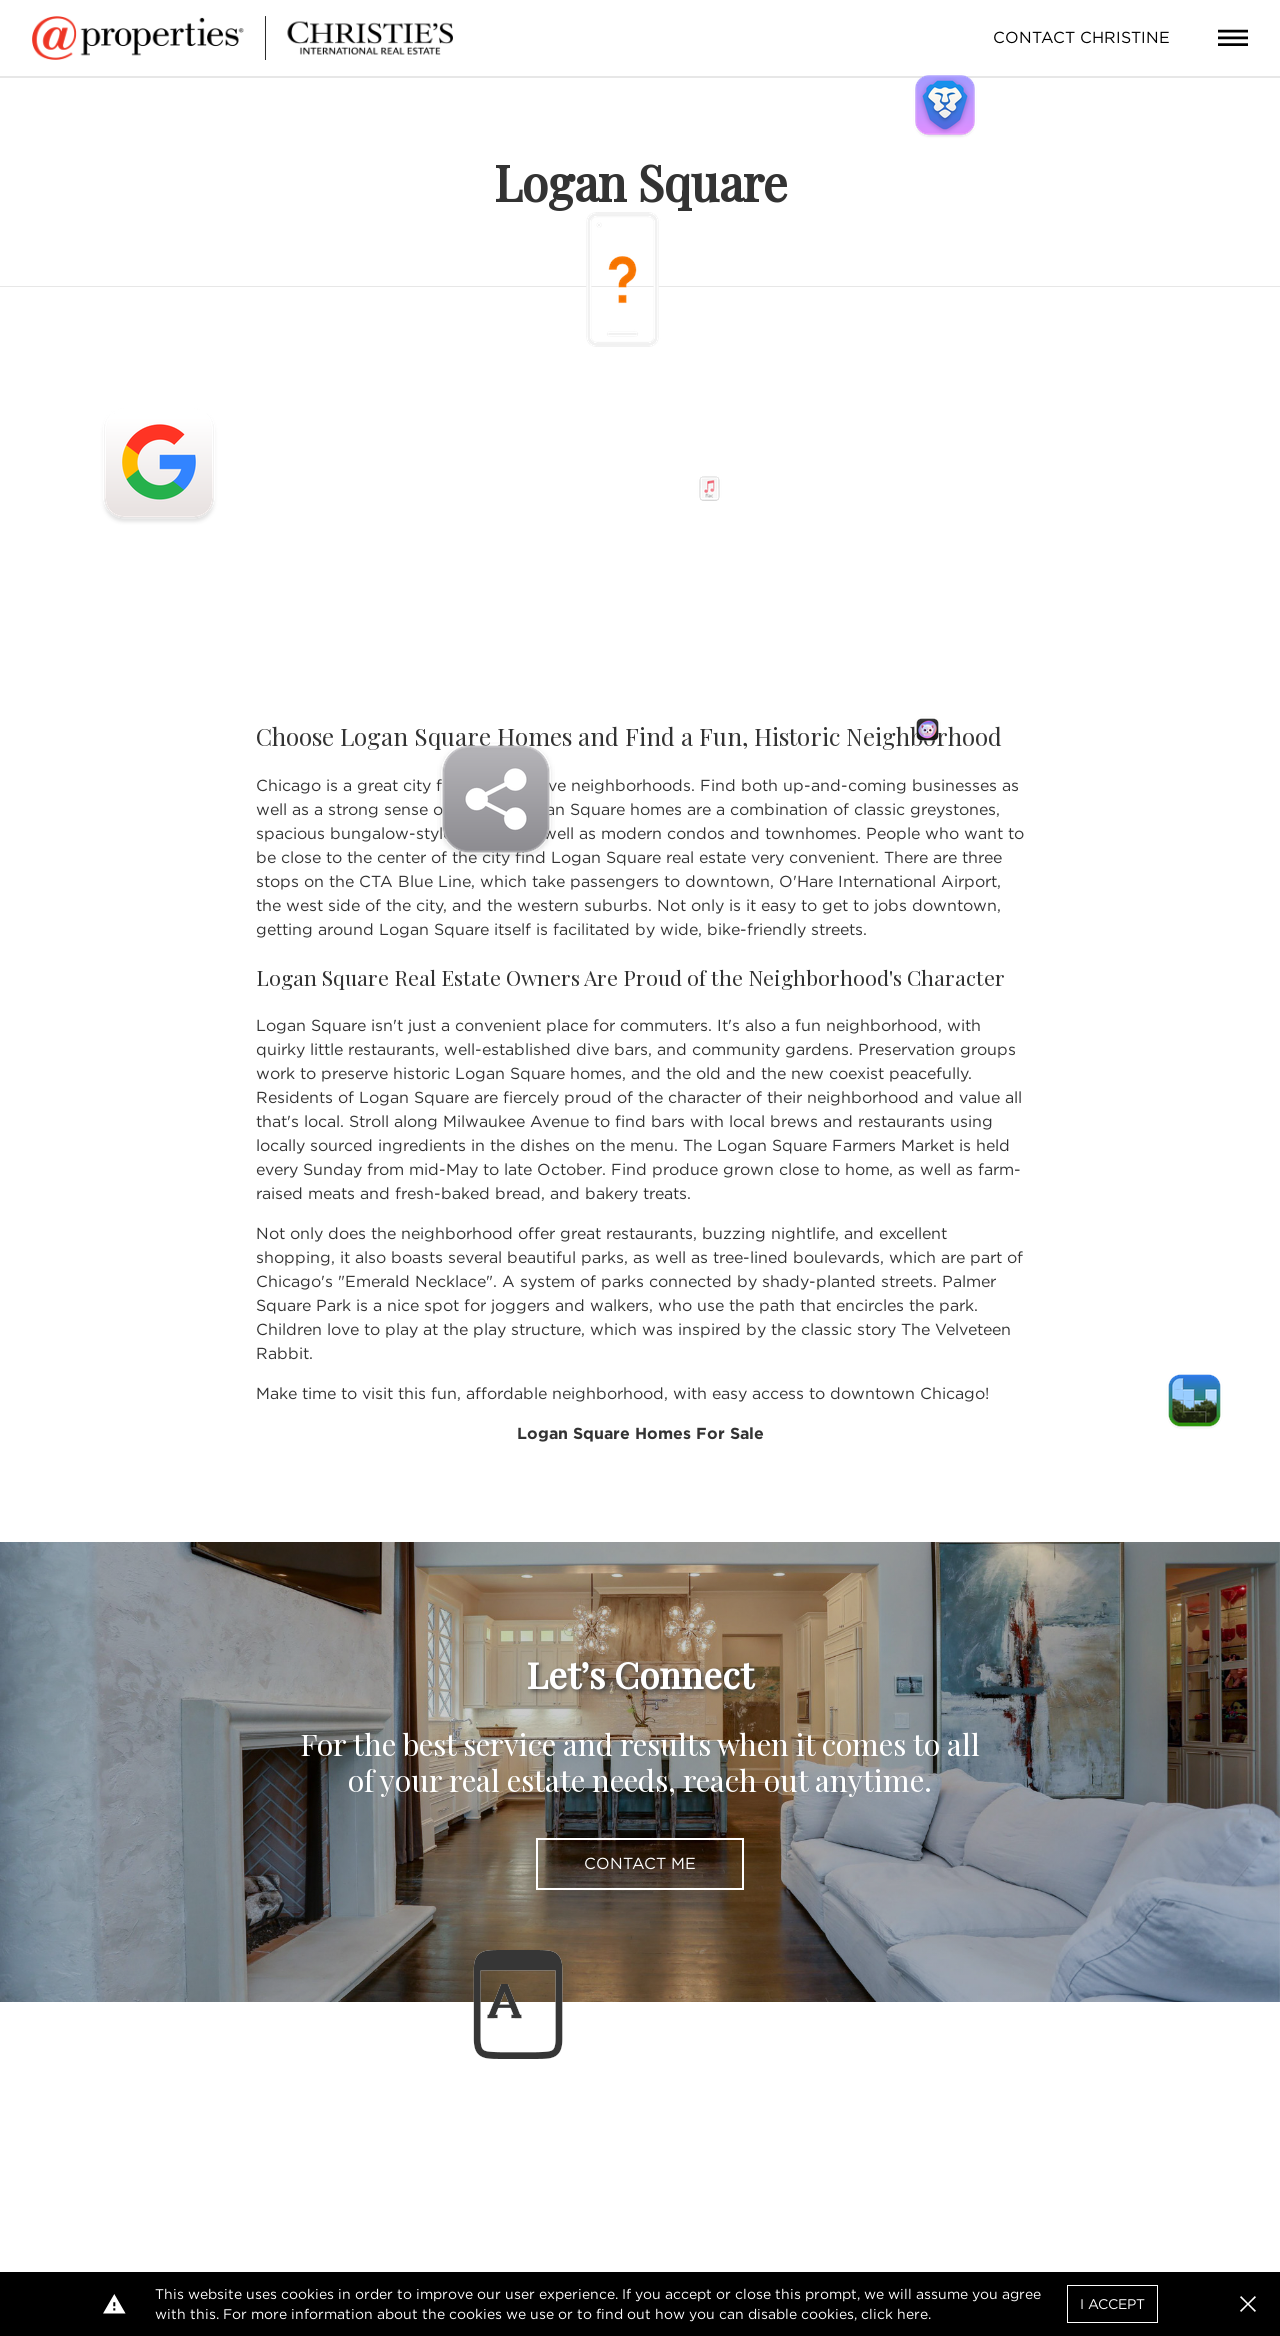  I want to click on indicates smartphone is disconnected or unpaired, so click(622, 279).